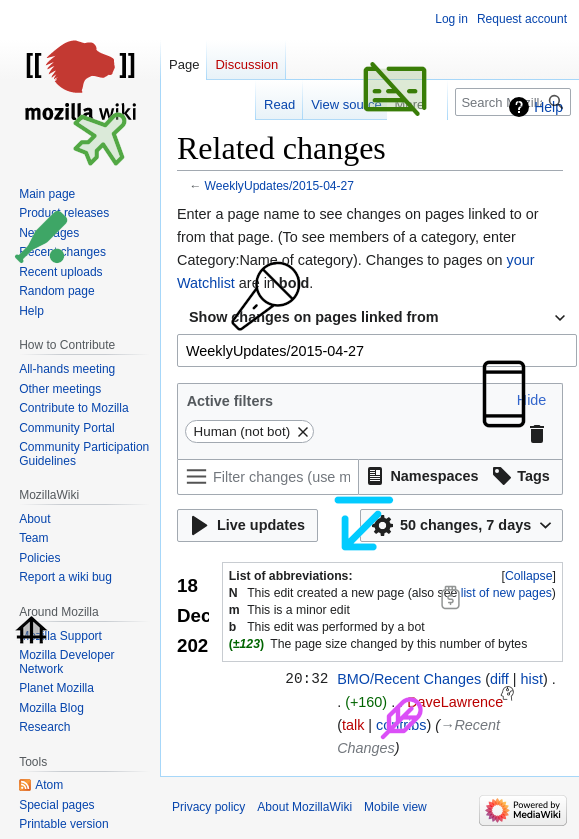  Describe the element at coordinates (101, 138) in the screenshot. I see `enable airplane mode` at that location.